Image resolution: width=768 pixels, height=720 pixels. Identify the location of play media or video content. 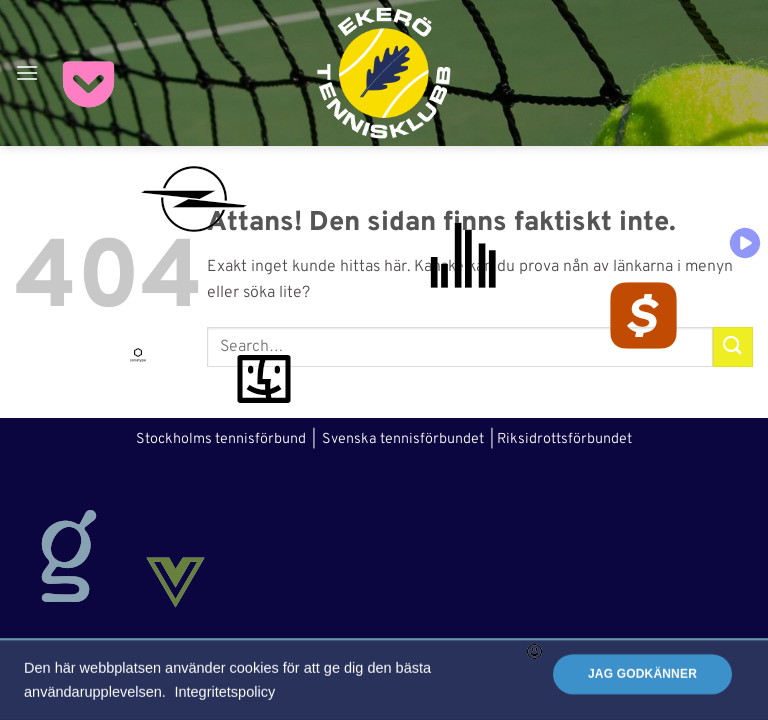
(745, 243).